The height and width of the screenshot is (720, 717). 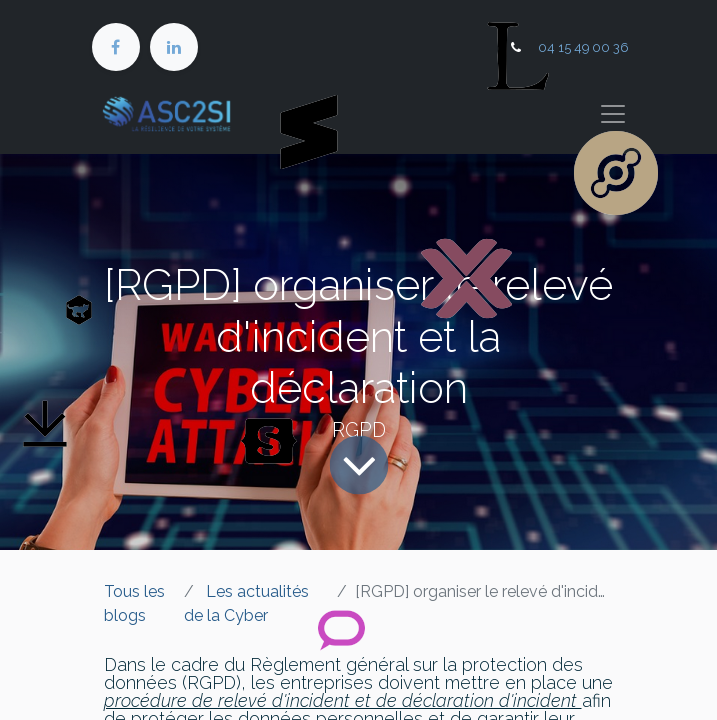 I want to click on download a file or document, so click(x=45, y=425).